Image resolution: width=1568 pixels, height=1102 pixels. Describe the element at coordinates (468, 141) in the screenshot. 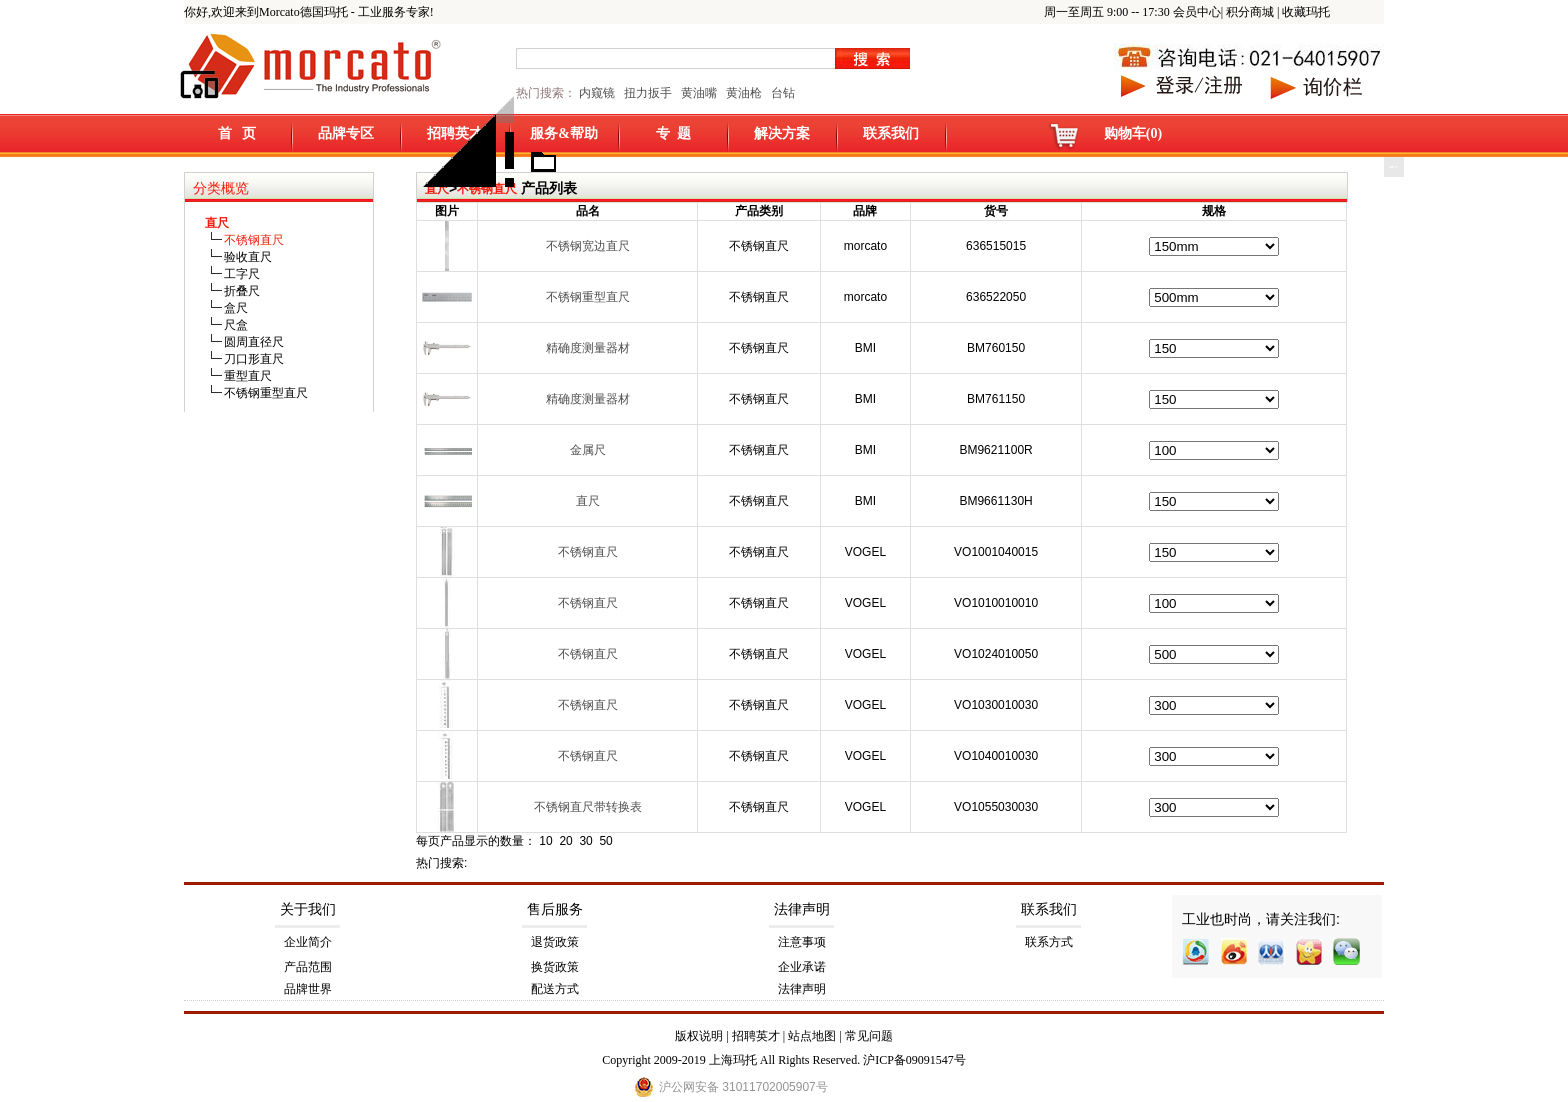

I see `indicates cellular signal with no internet connection` at that location.